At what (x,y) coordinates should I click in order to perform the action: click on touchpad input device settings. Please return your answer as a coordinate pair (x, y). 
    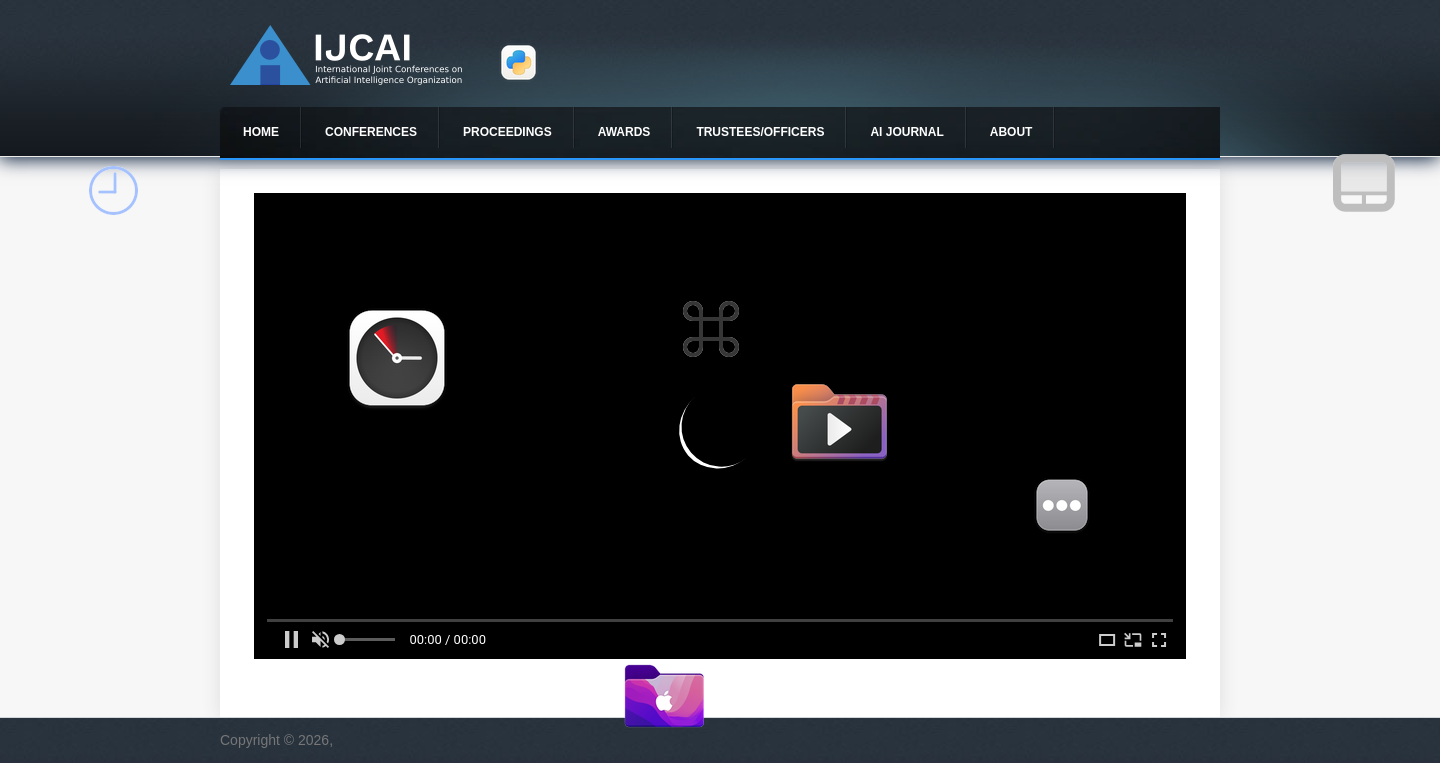
    Looking at the image, I should click on (1366, 183).